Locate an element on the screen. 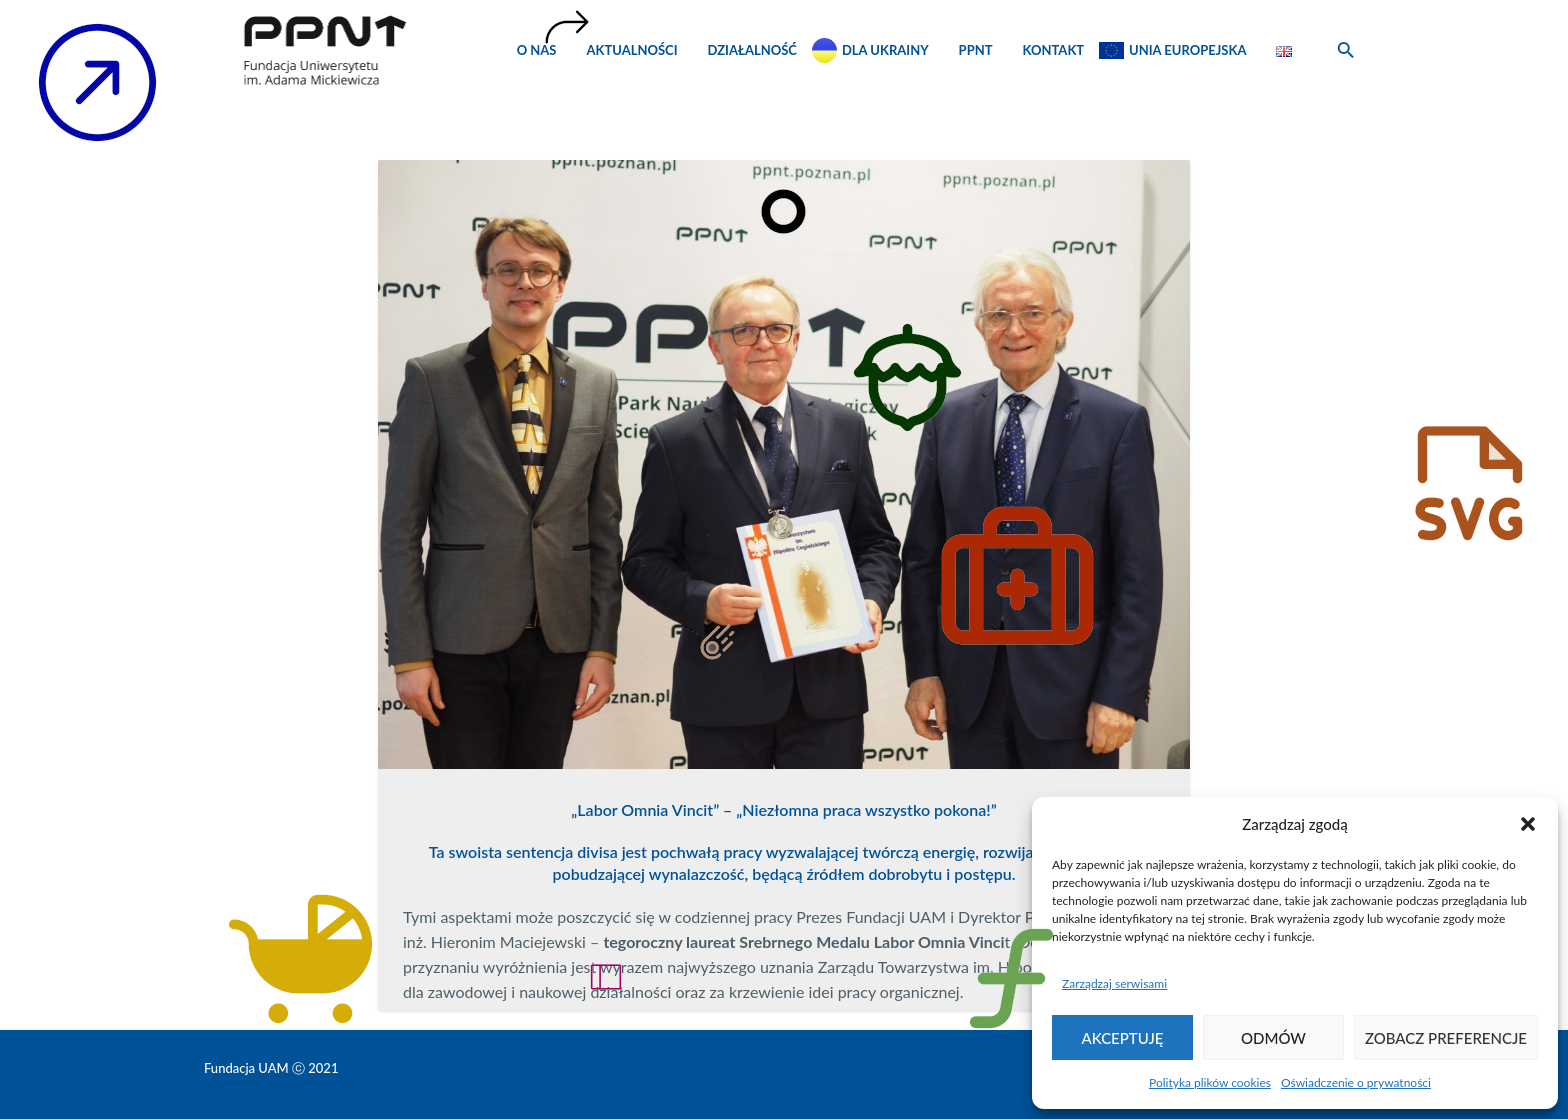 The height and width of the screenshot is (1119, 1568). access settings or configuration options is located at coordinates (907, 377).